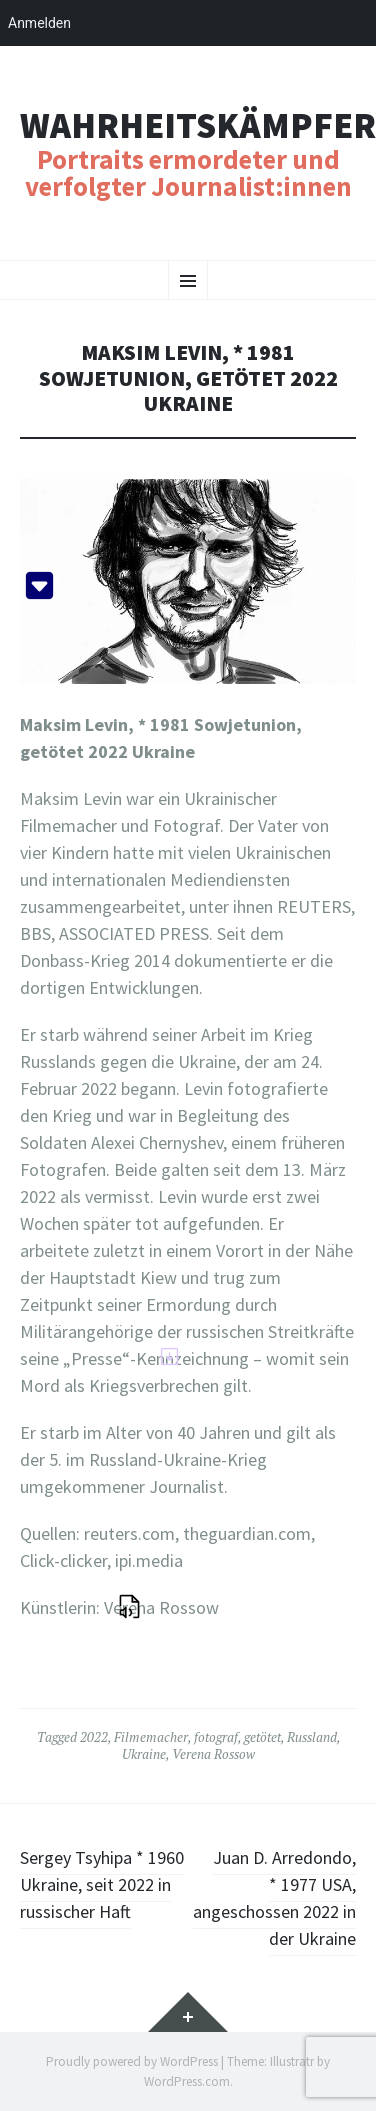  I want to click on expand dropdown menu, so click(39, 585).